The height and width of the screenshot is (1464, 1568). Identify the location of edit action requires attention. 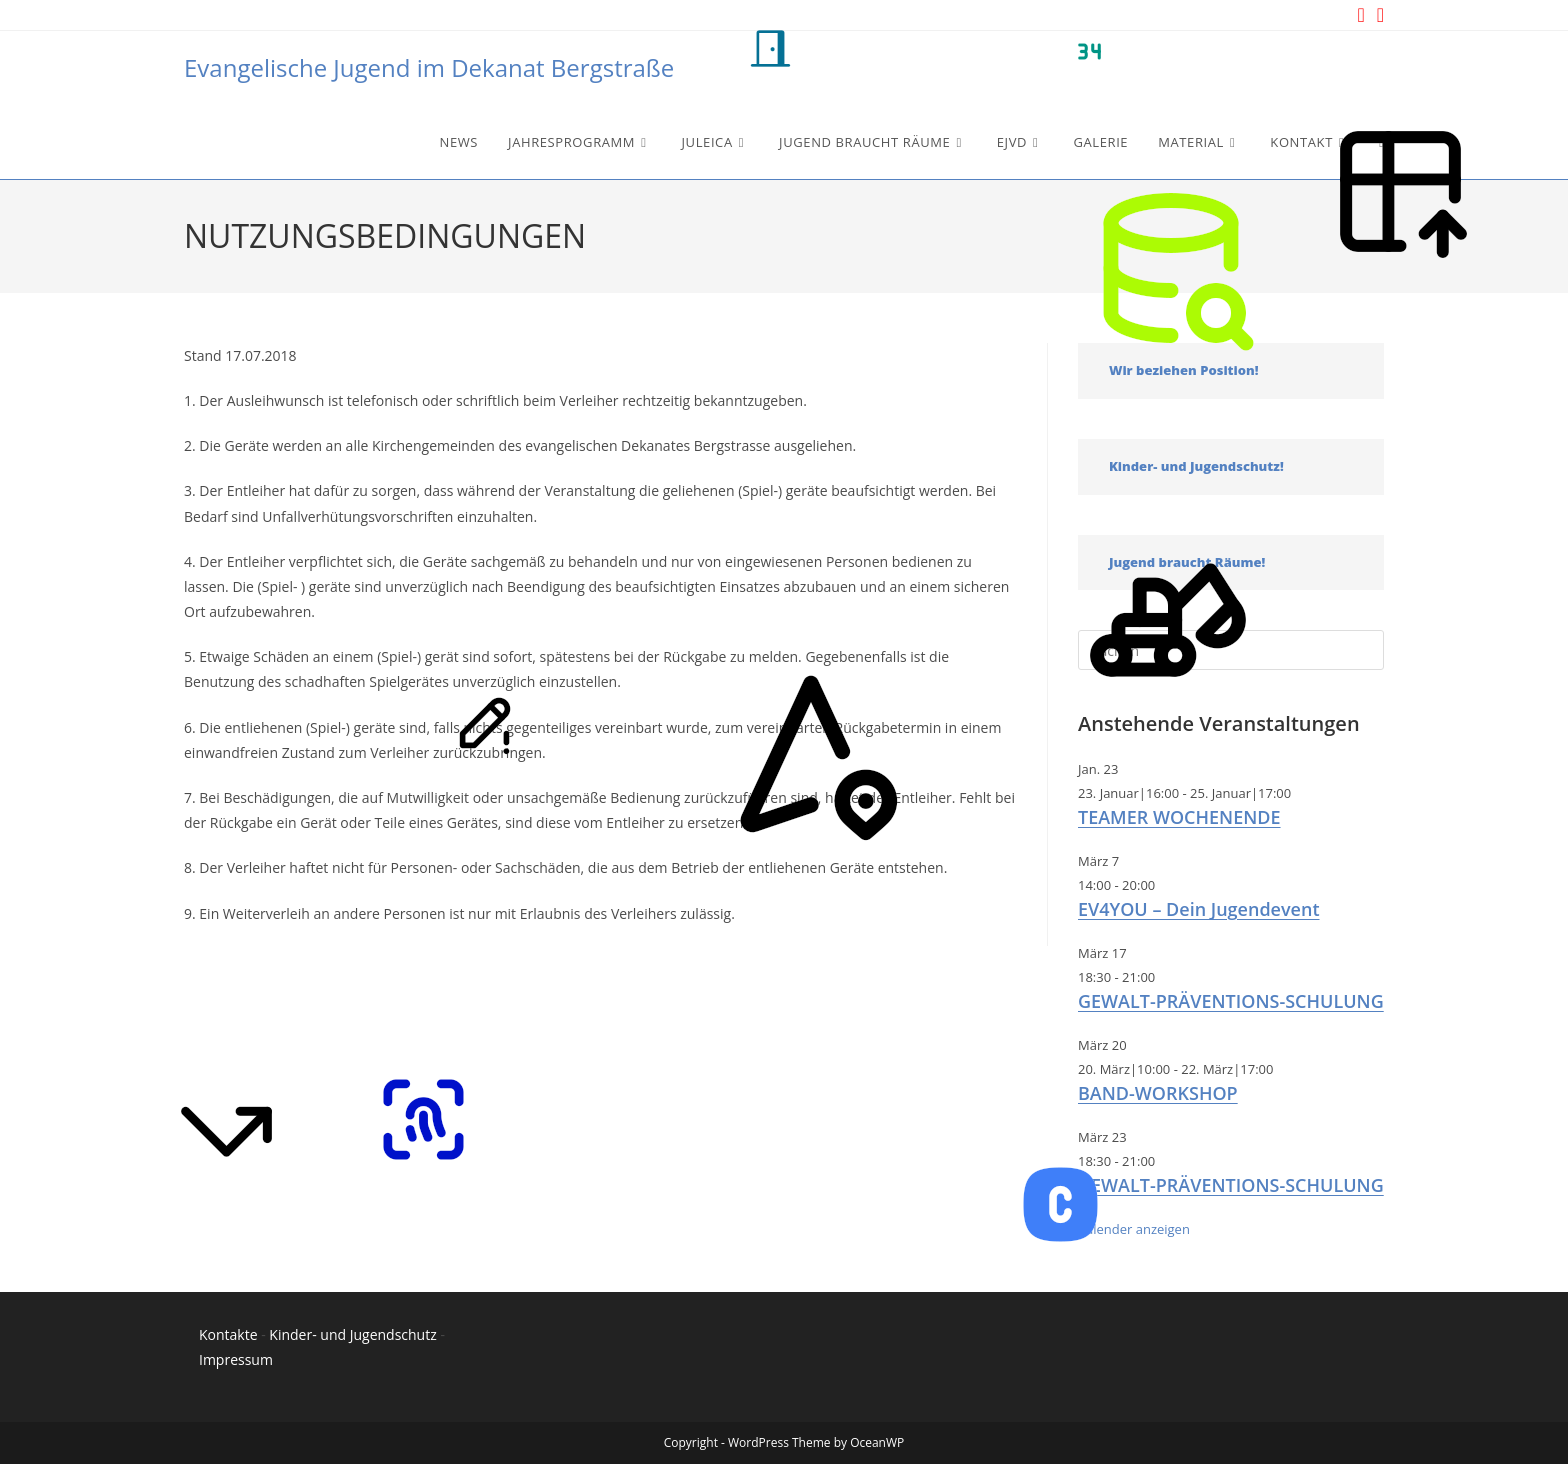
(486, 722).